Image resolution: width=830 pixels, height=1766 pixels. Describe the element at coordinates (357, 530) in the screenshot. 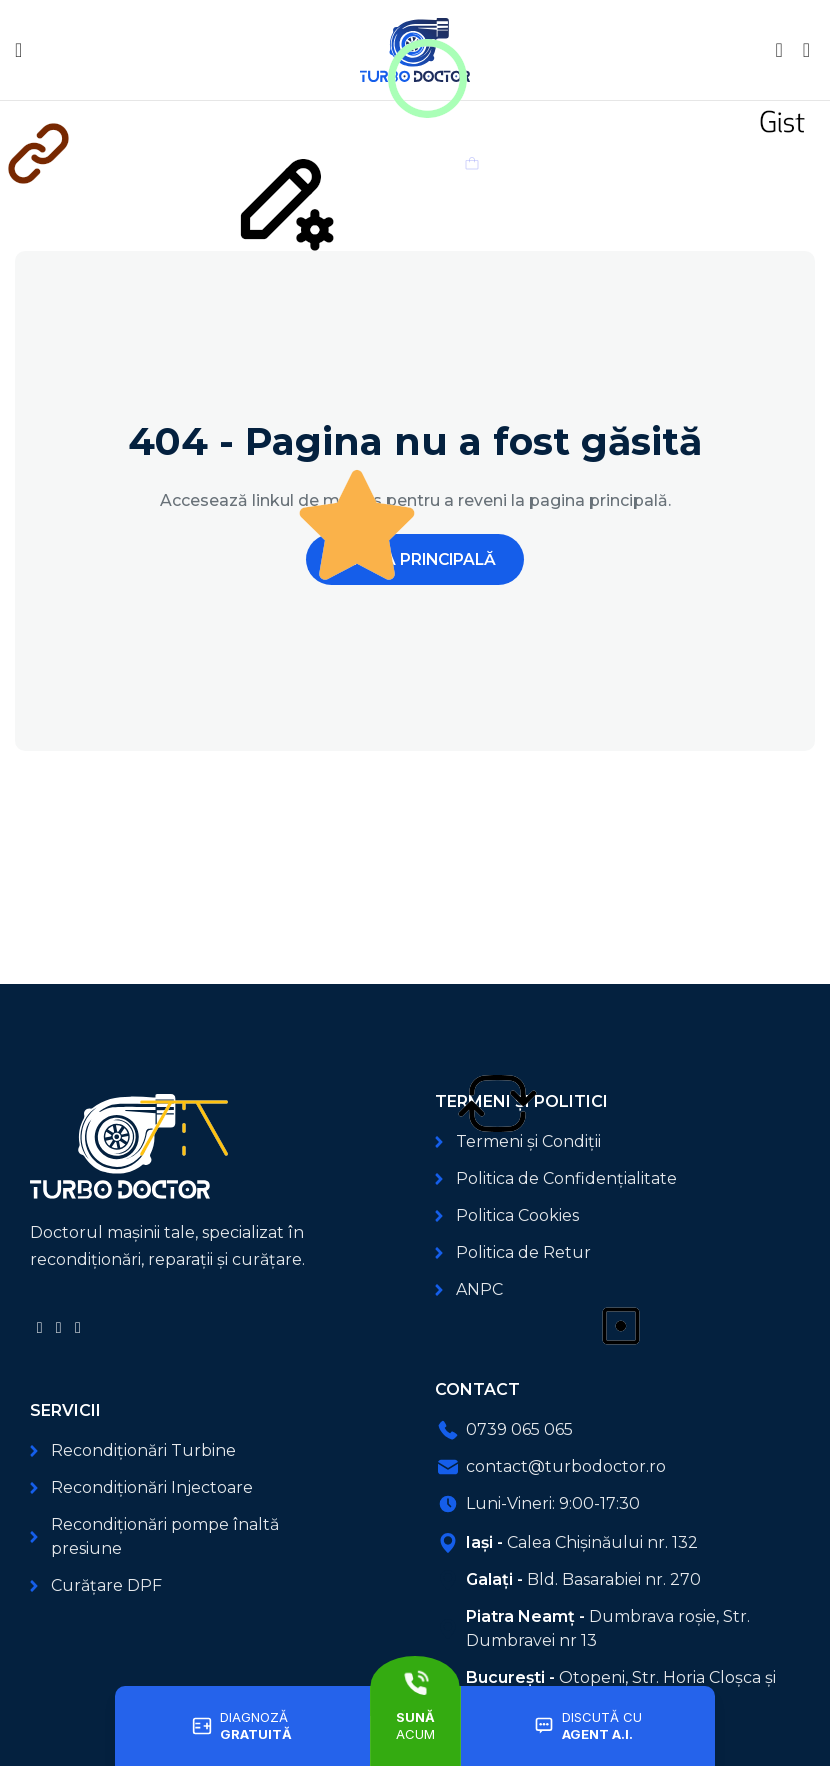

I see `indicates a favorited or starred item` at that location.